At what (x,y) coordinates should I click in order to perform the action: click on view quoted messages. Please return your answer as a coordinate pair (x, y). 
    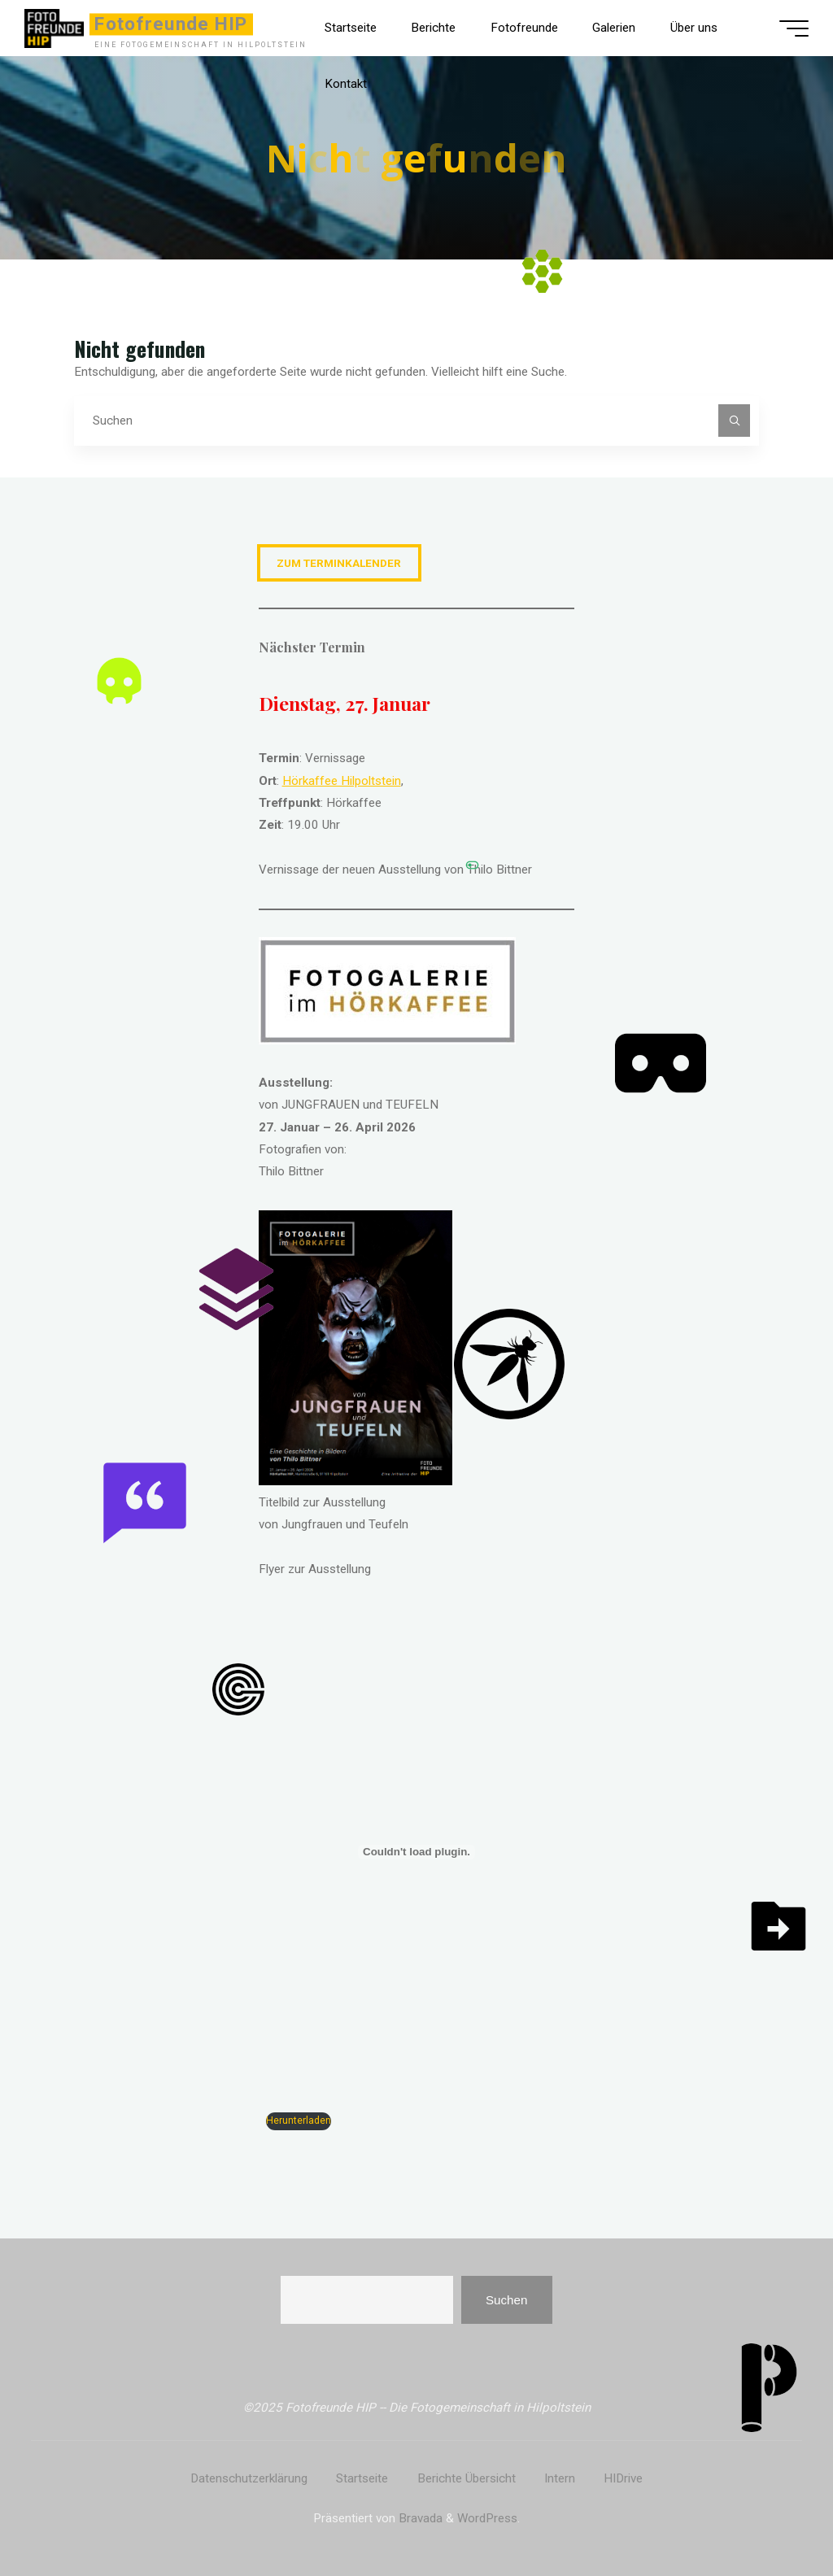
    Looking at the image, I should click on (145, 1500).